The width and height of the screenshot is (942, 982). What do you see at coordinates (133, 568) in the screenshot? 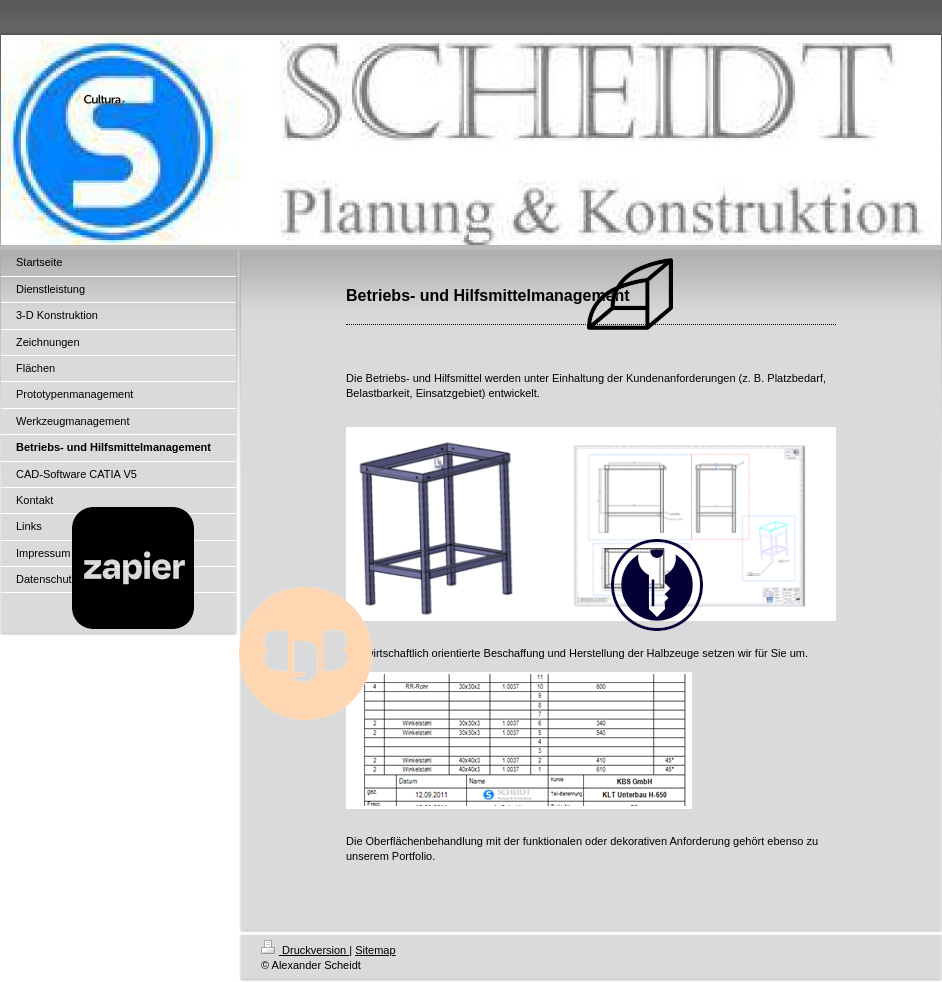
I see `open Zapier automation platform` at bounding box center [133, 568].